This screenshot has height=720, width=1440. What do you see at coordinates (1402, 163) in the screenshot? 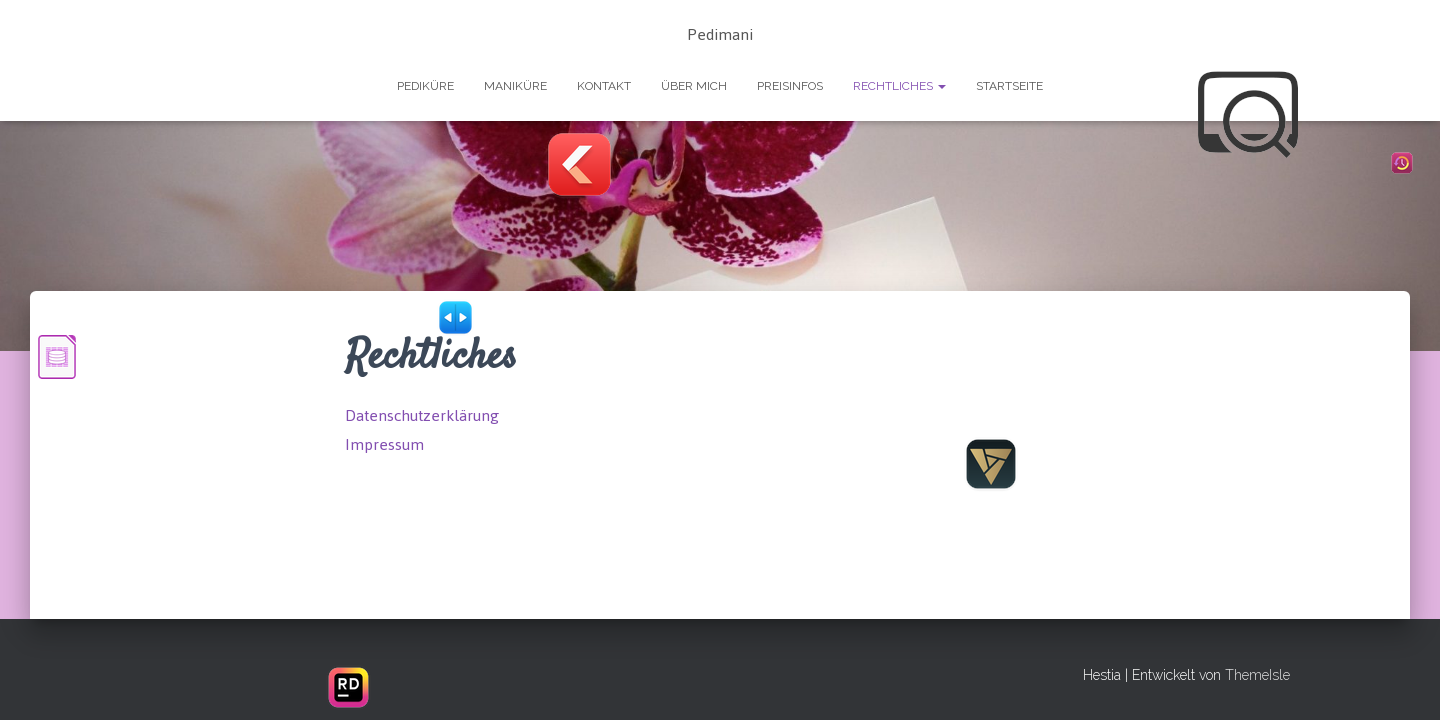
I see `open pika backup to manage system backups` at bounding box center [1402, 163].